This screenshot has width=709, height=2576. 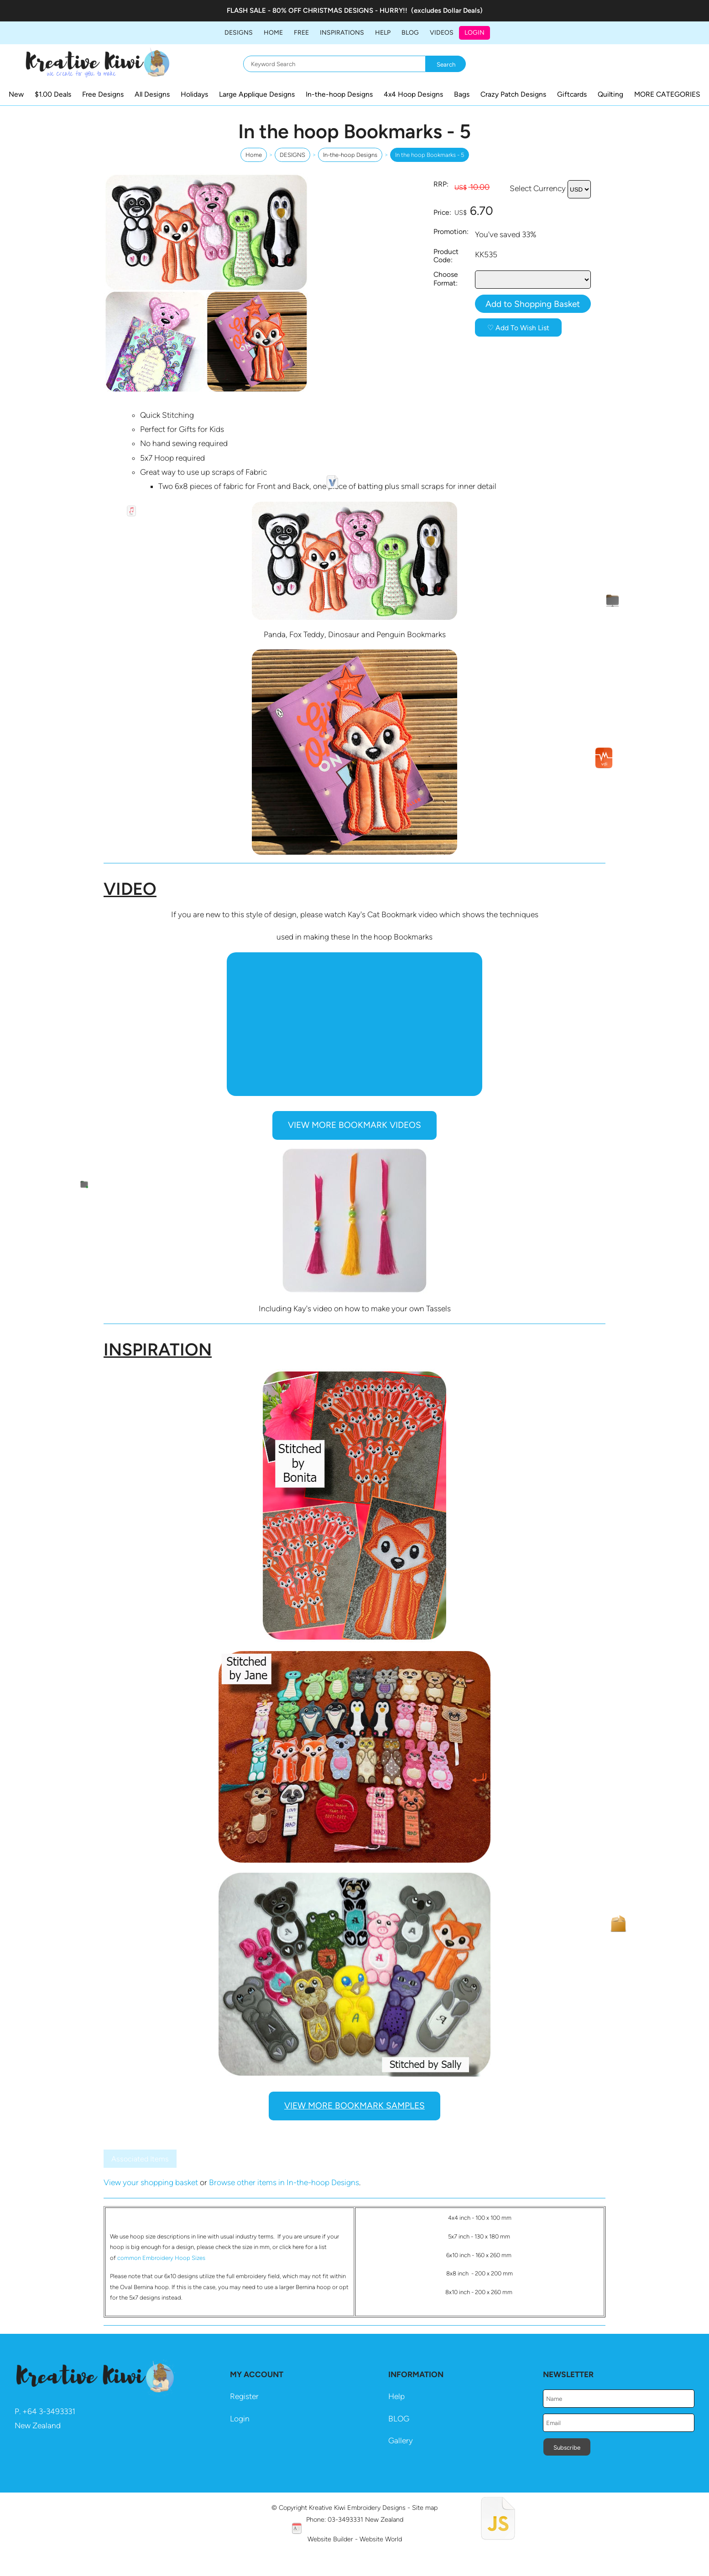 I want to click on a javascript source file, so click(x=498, y=2518).